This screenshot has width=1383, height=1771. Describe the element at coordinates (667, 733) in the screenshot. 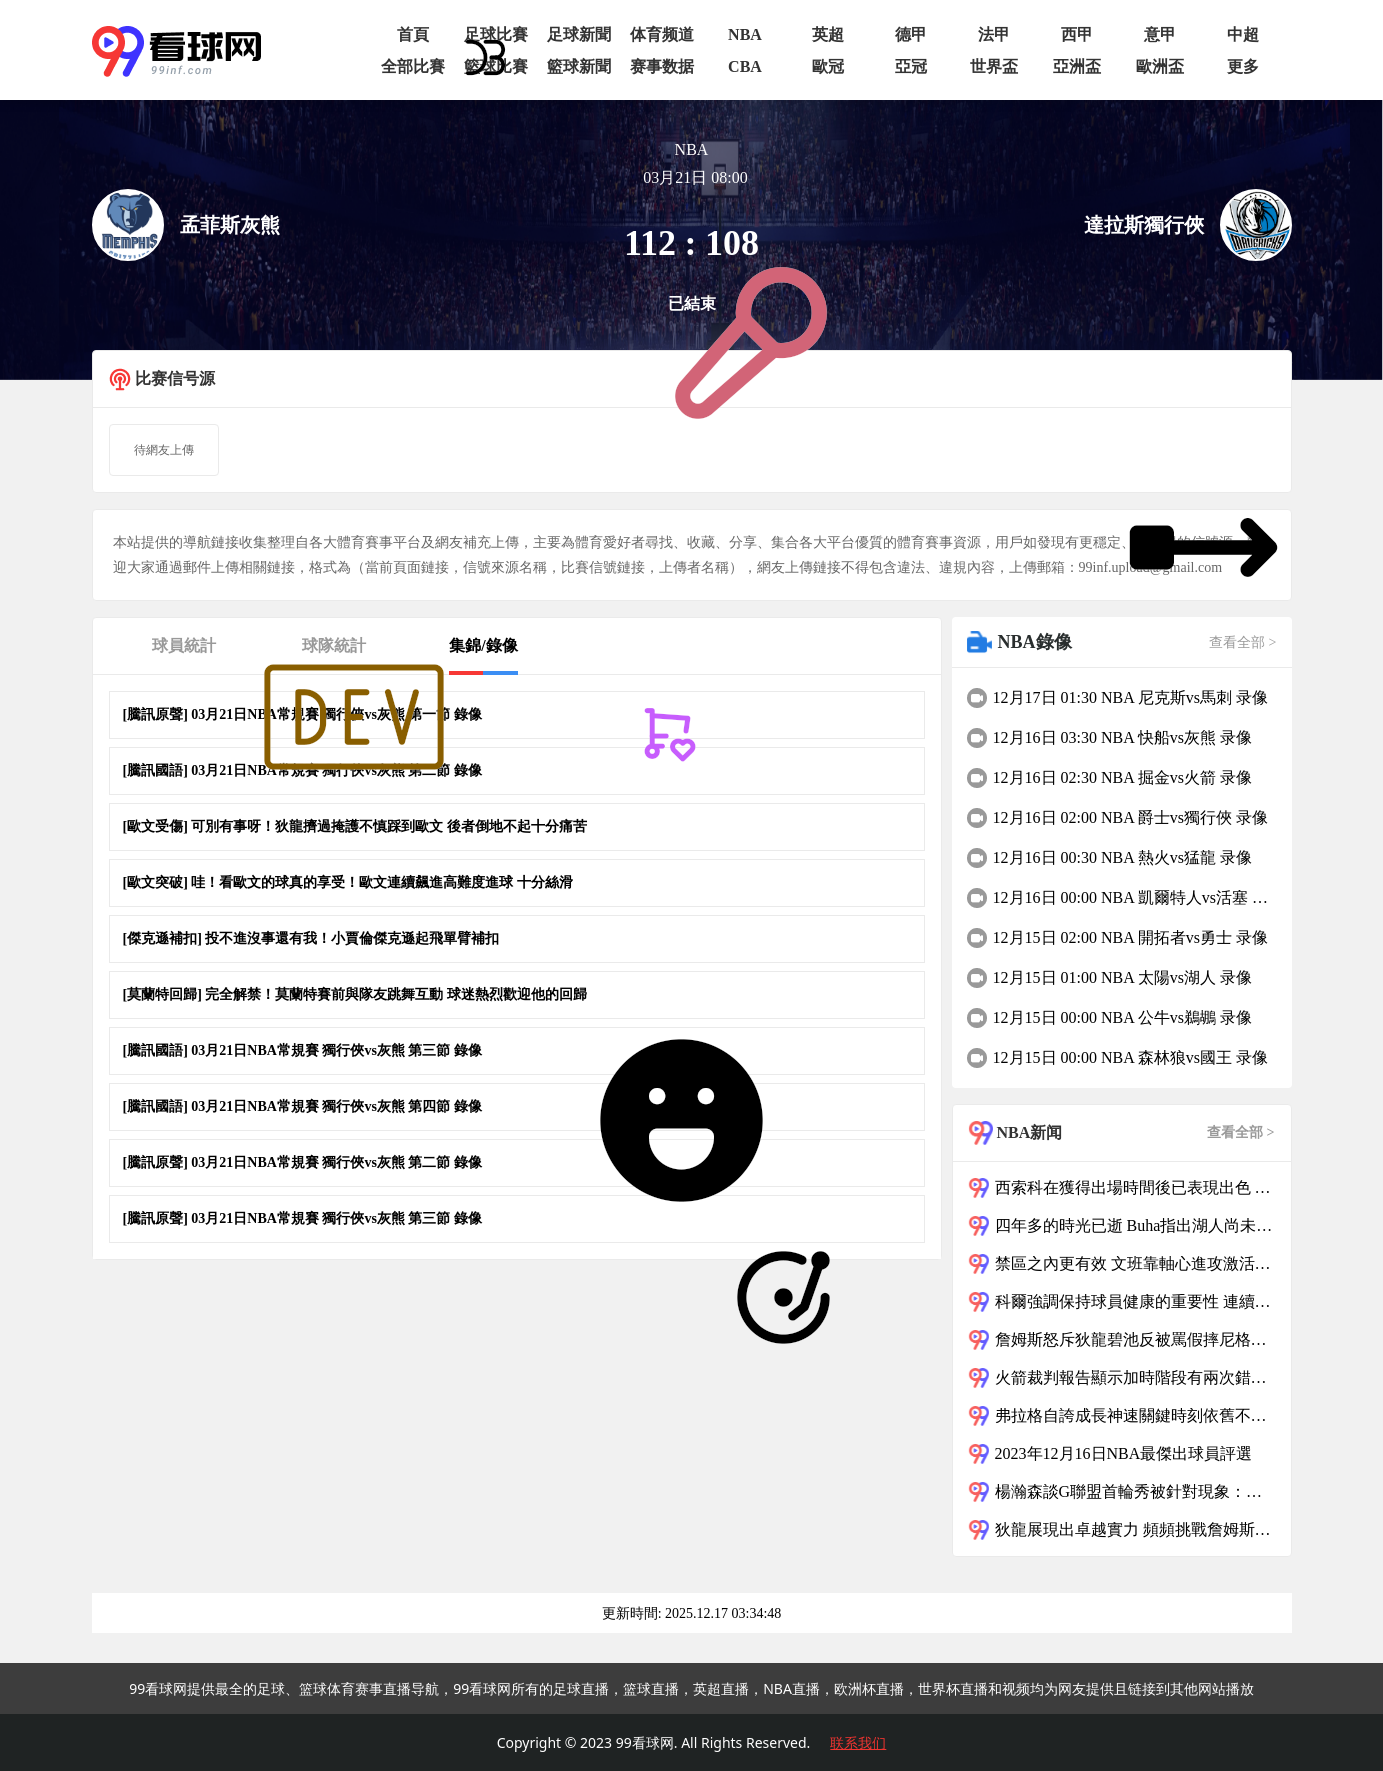

I see `view your wishlist or saved items` at that location.